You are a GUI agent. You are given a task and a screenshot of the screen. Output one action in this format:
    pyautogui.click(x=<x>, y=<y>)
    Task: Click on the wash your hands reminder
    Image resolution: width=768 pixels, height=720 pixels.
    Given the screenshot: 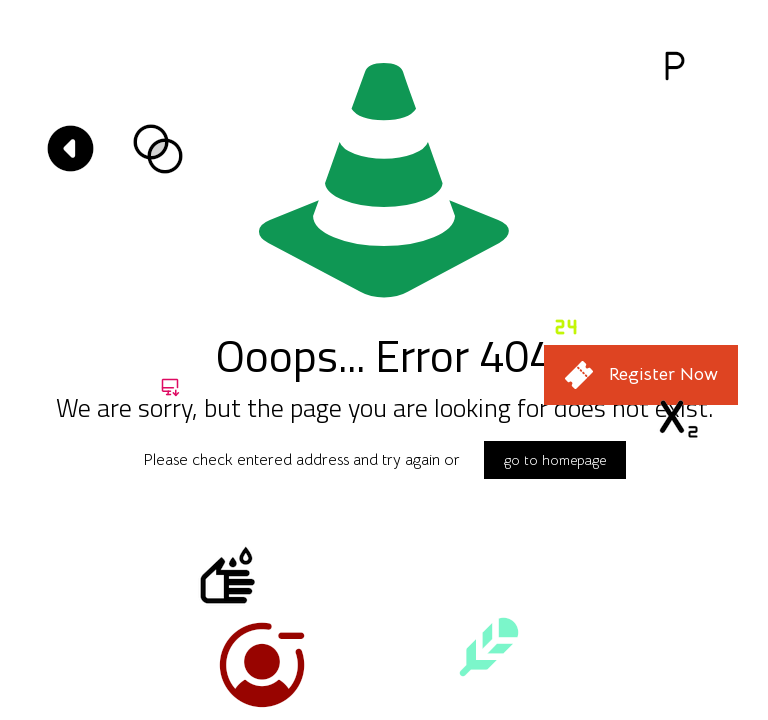 What is the action you would take?
    pyautogui.click(x=229, y=575)
    